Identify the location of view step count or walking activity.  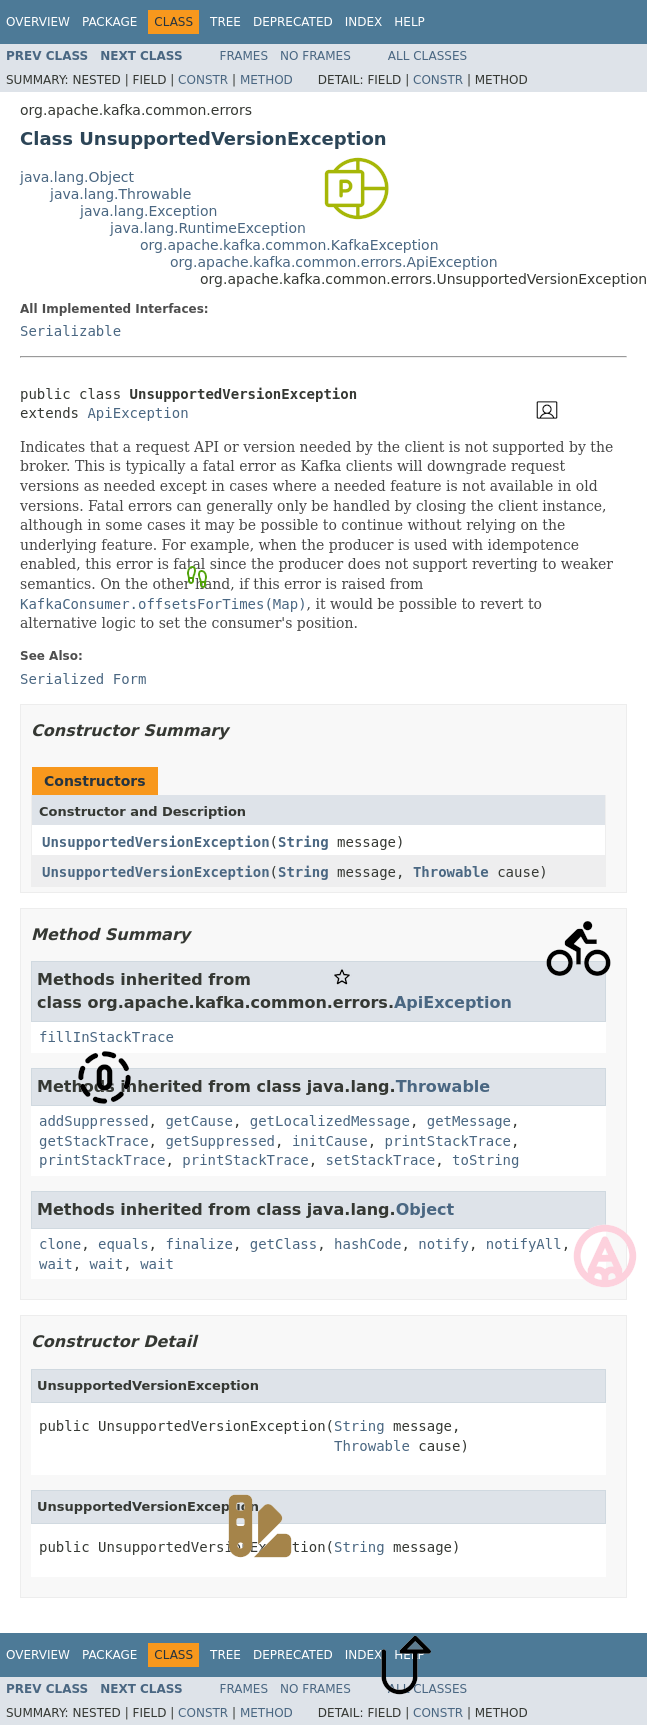
(197, 577).